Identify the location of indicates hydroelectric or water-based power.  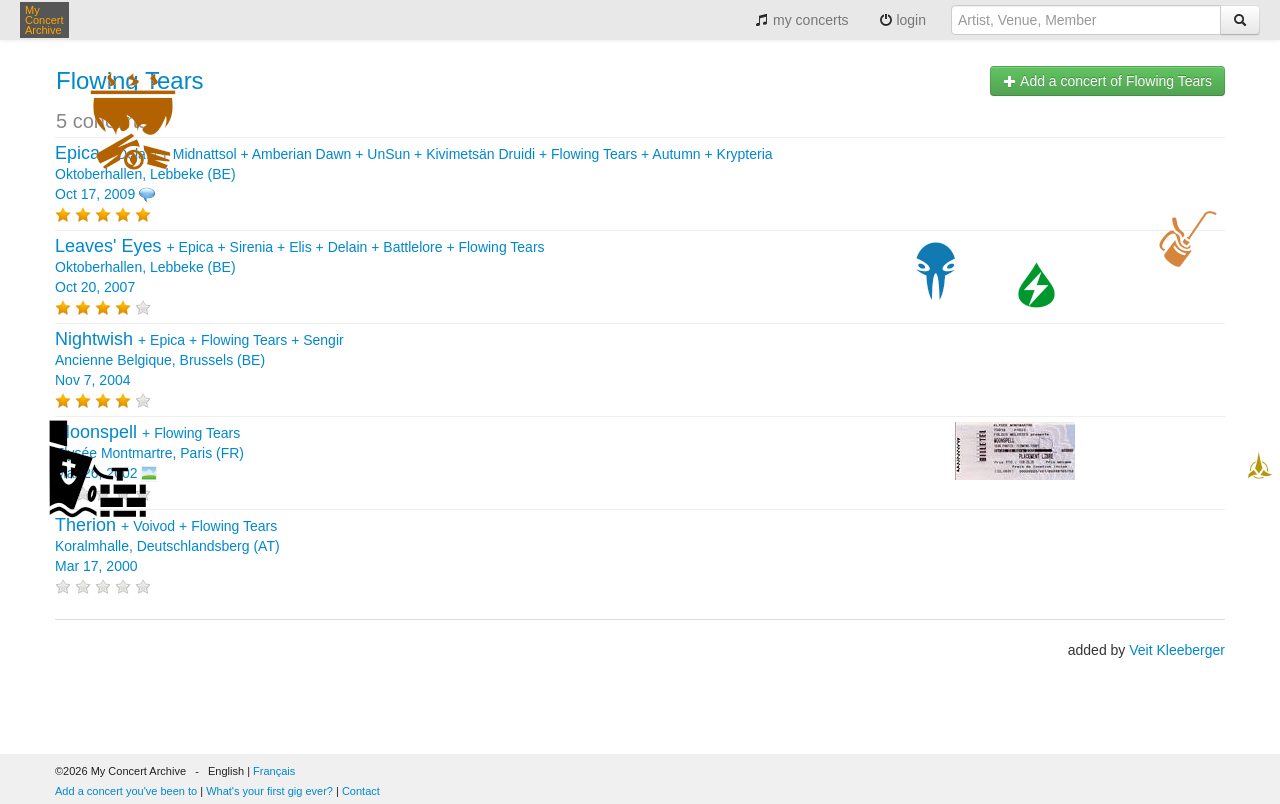
(1036, 284).